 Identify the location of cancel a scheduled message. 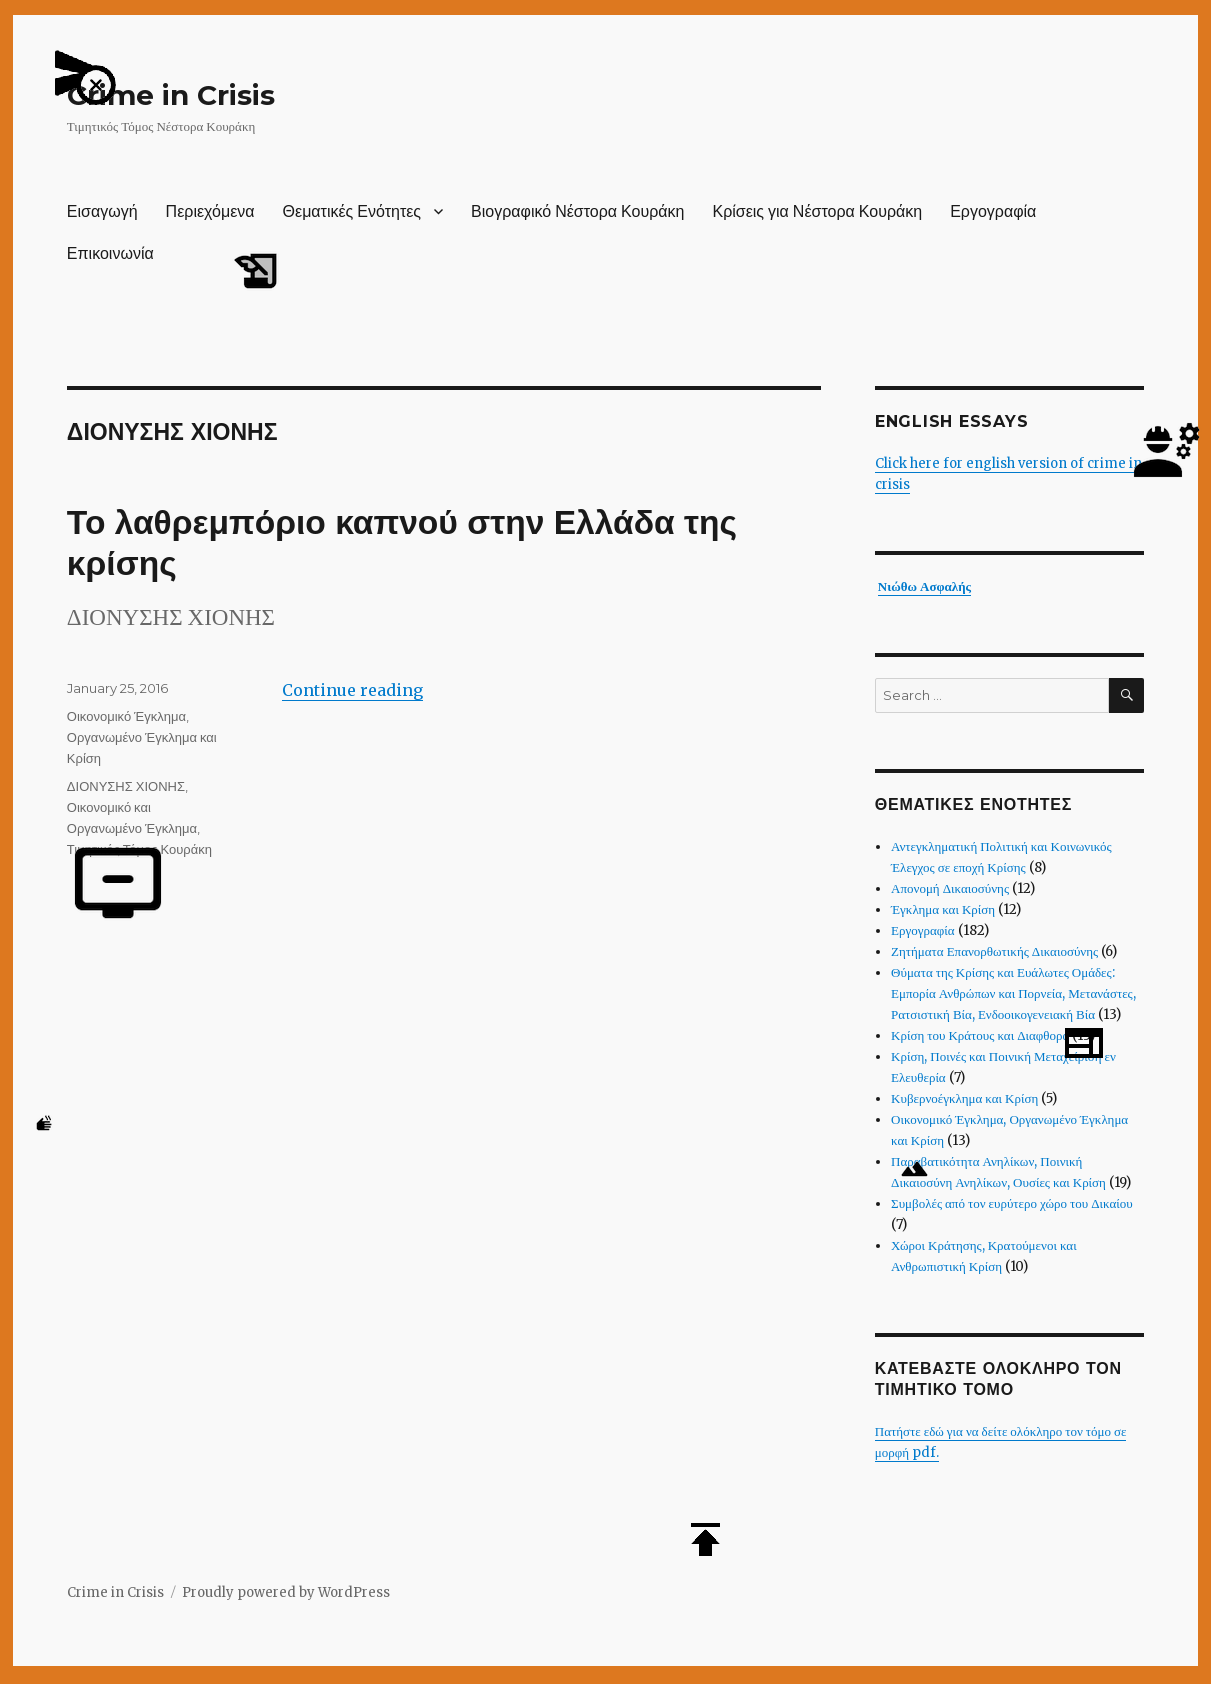
(84, 73).